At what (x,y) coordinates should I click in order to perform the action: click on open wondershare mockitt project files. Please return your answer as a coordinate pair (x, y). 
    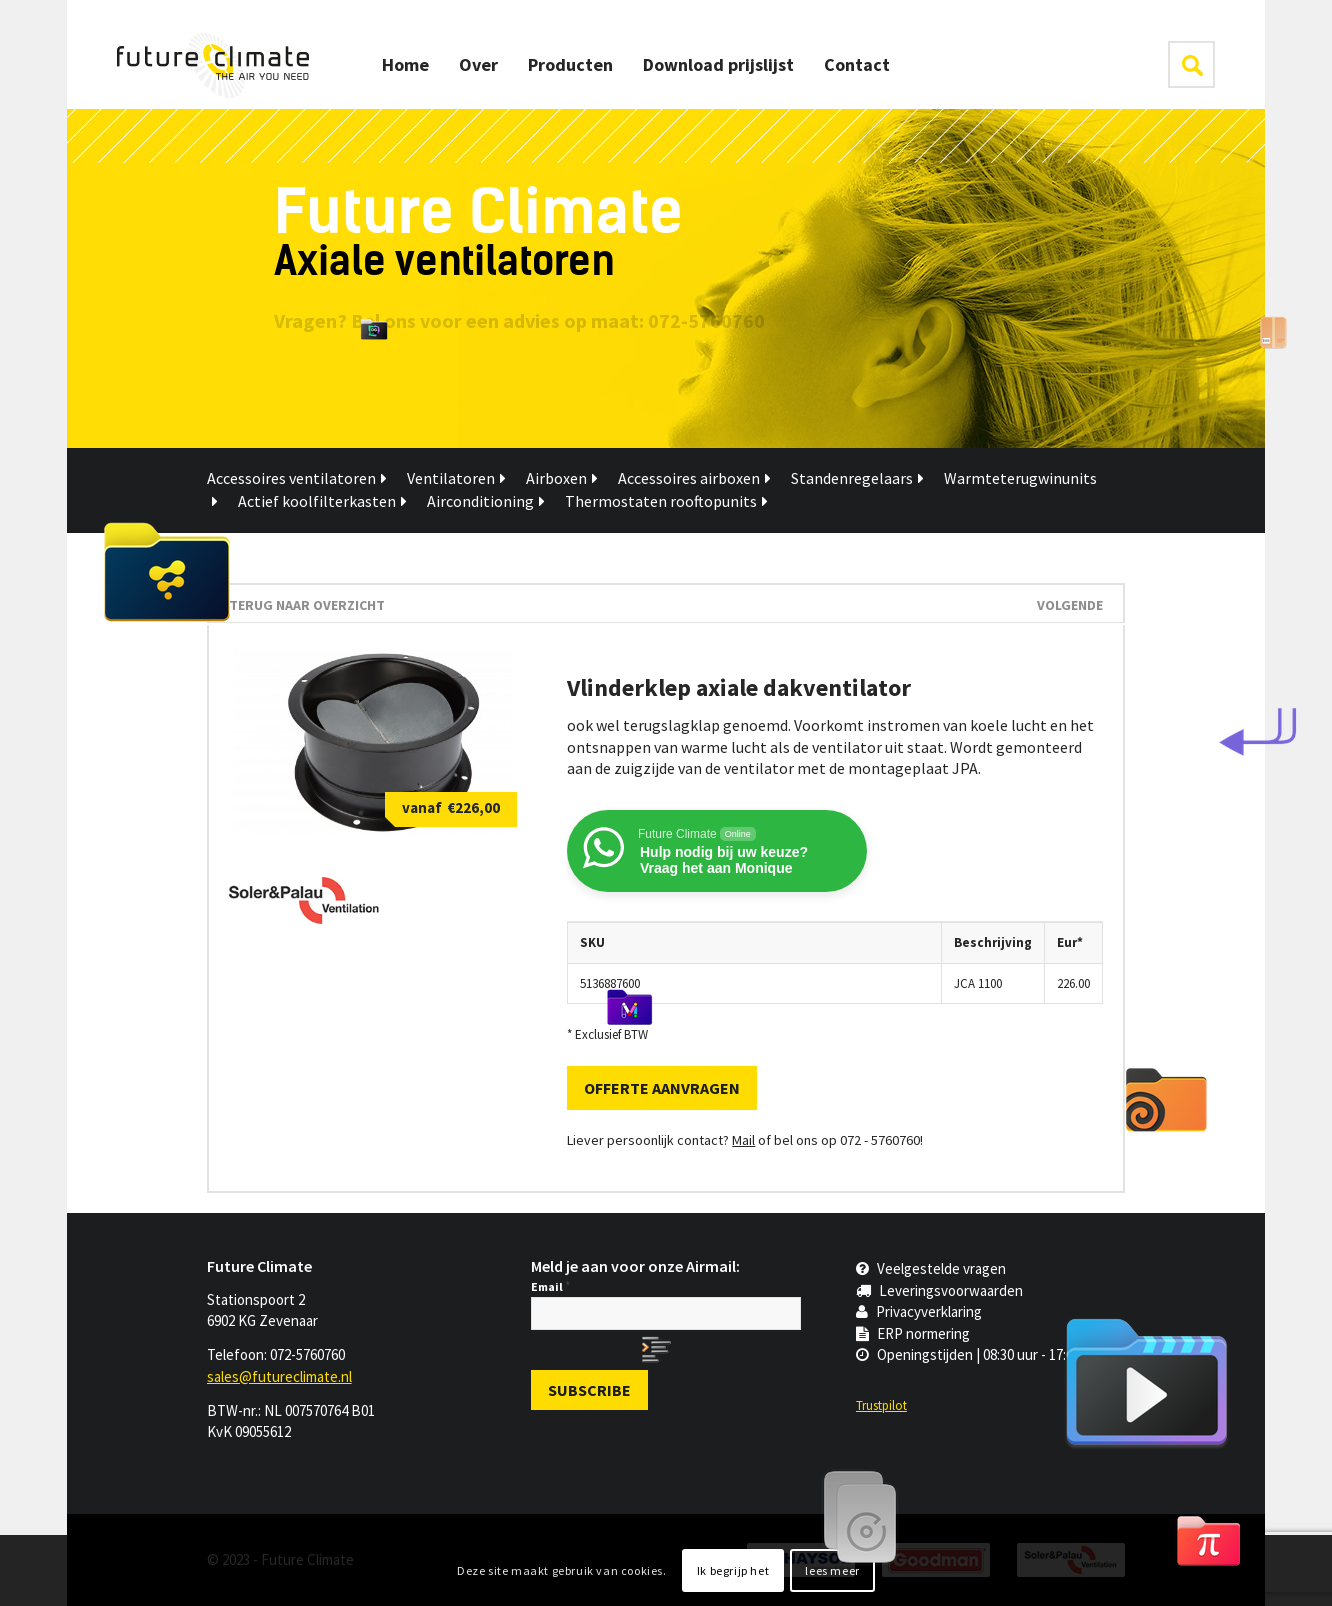
    Looking at the image, I should click on (629, 1008).